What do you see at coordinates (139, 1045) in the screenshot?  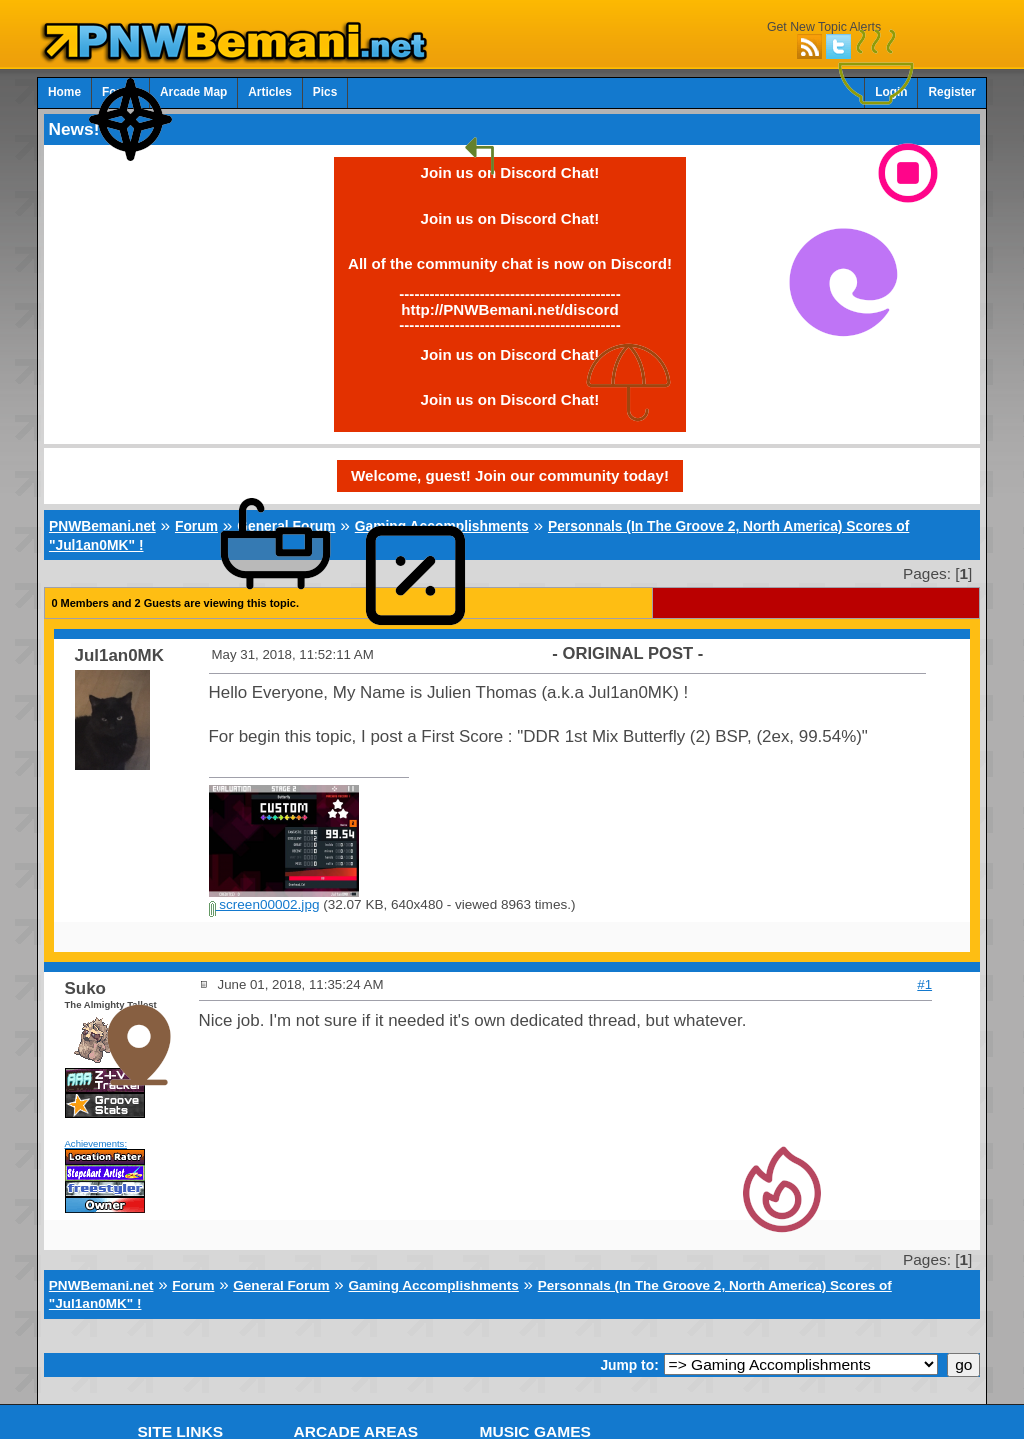 I see `view location on map` at bounding box center [139, 1045].